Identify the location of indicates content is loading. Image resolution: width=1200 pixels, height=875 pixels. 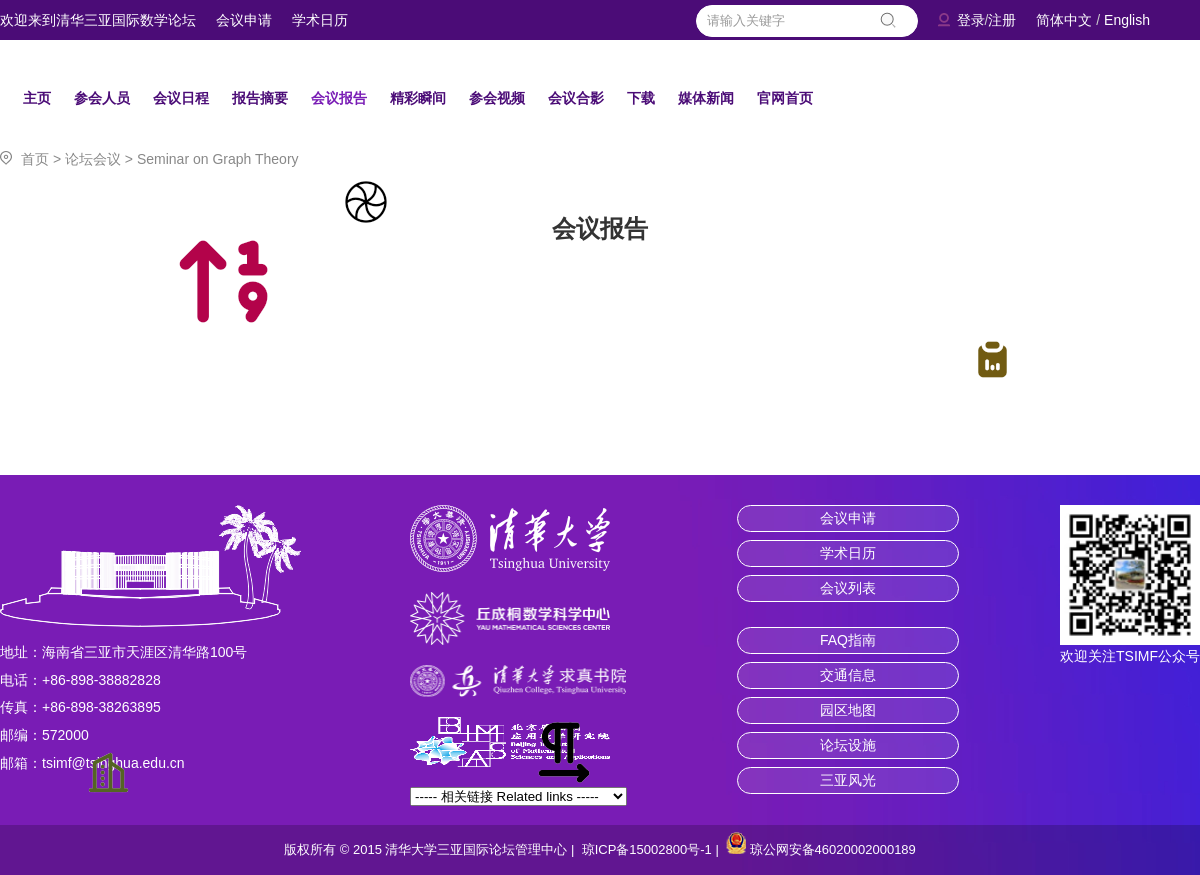
(366, 202).